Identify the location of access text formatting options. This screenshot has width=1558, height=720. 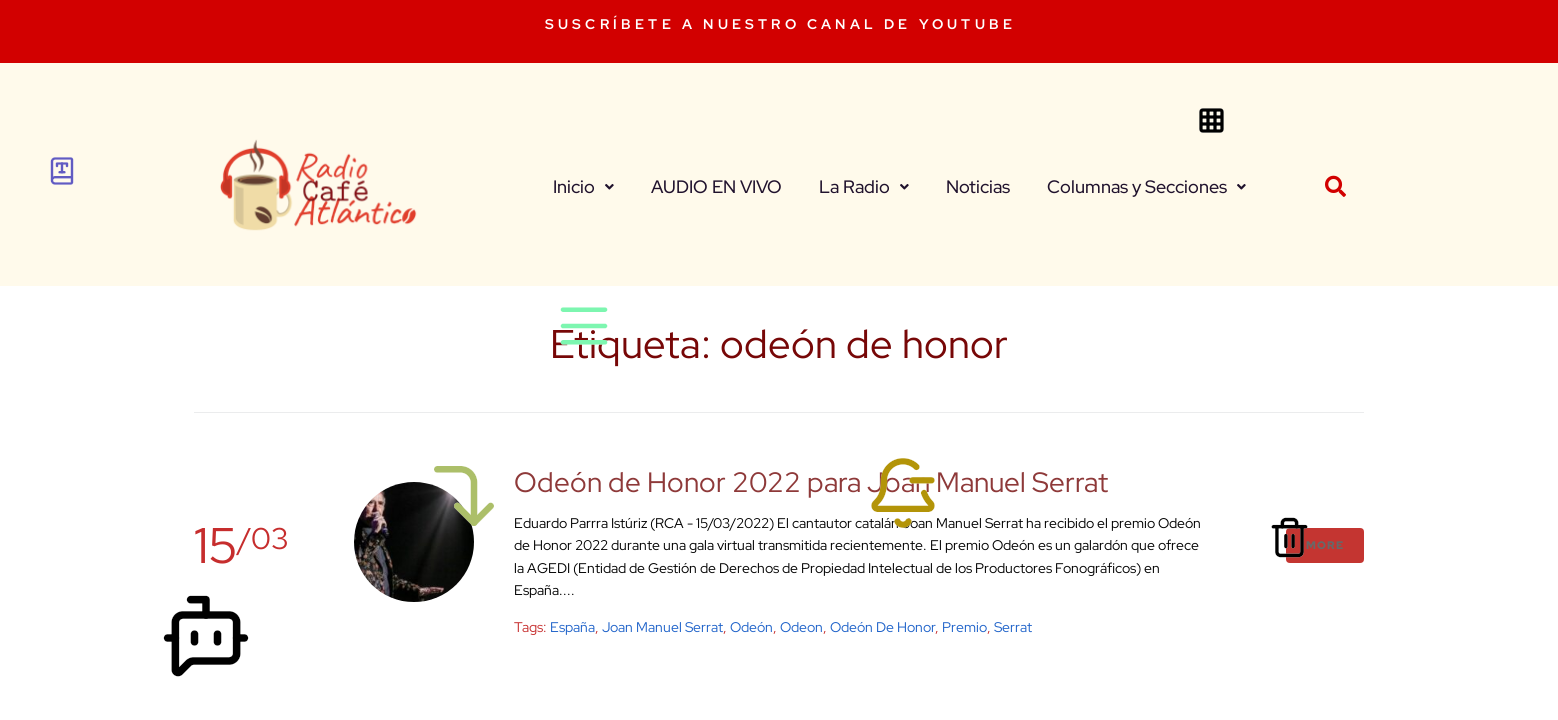
(62, 171).